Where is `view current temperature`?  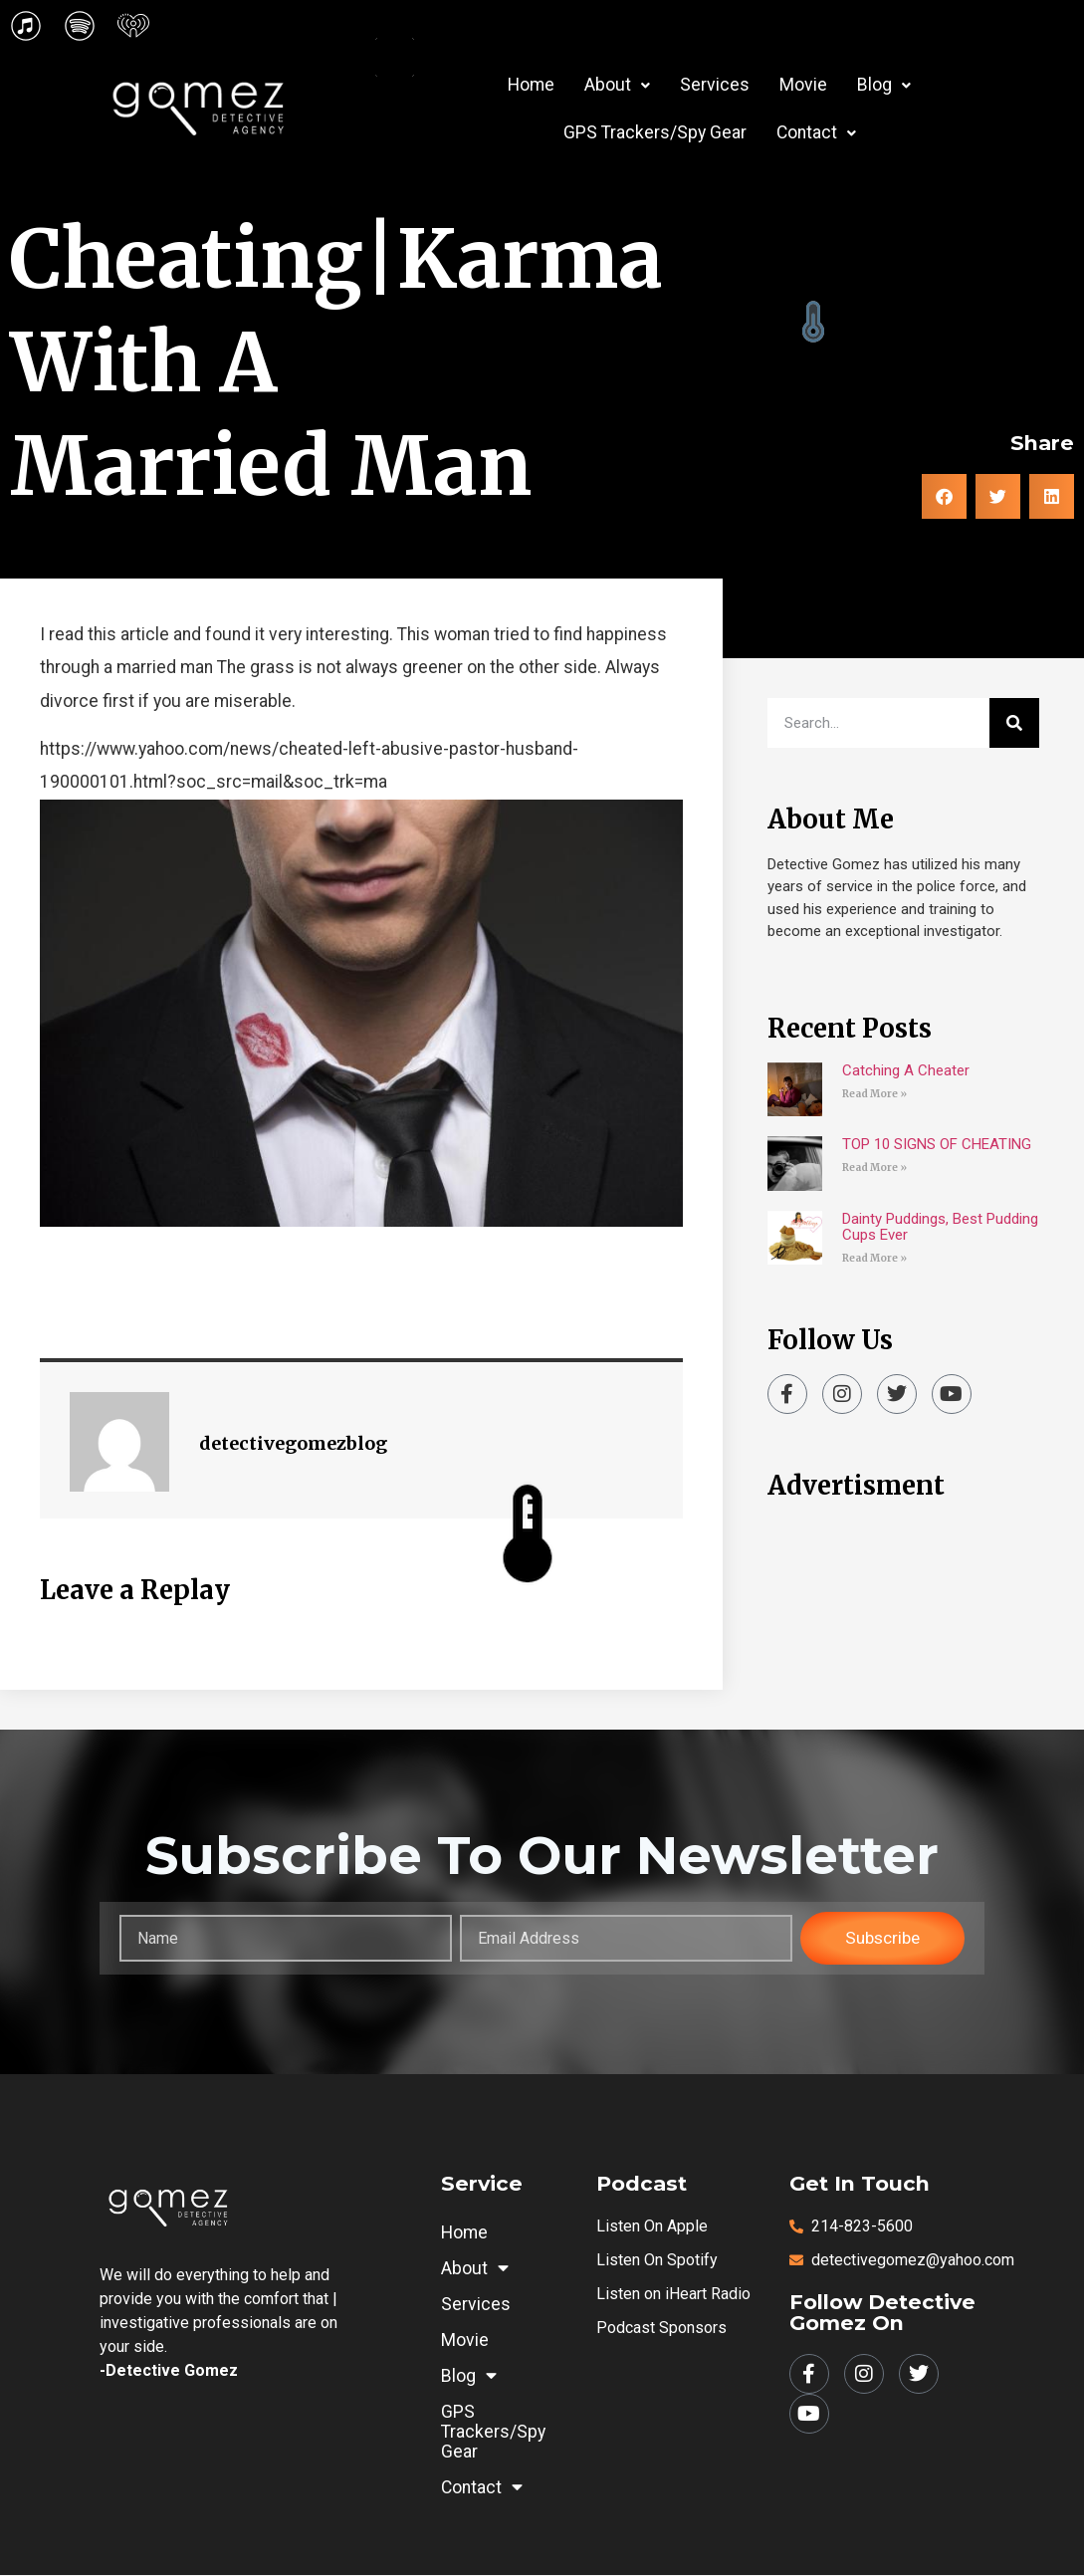
view current temperature is located at coordinates (813, 322).